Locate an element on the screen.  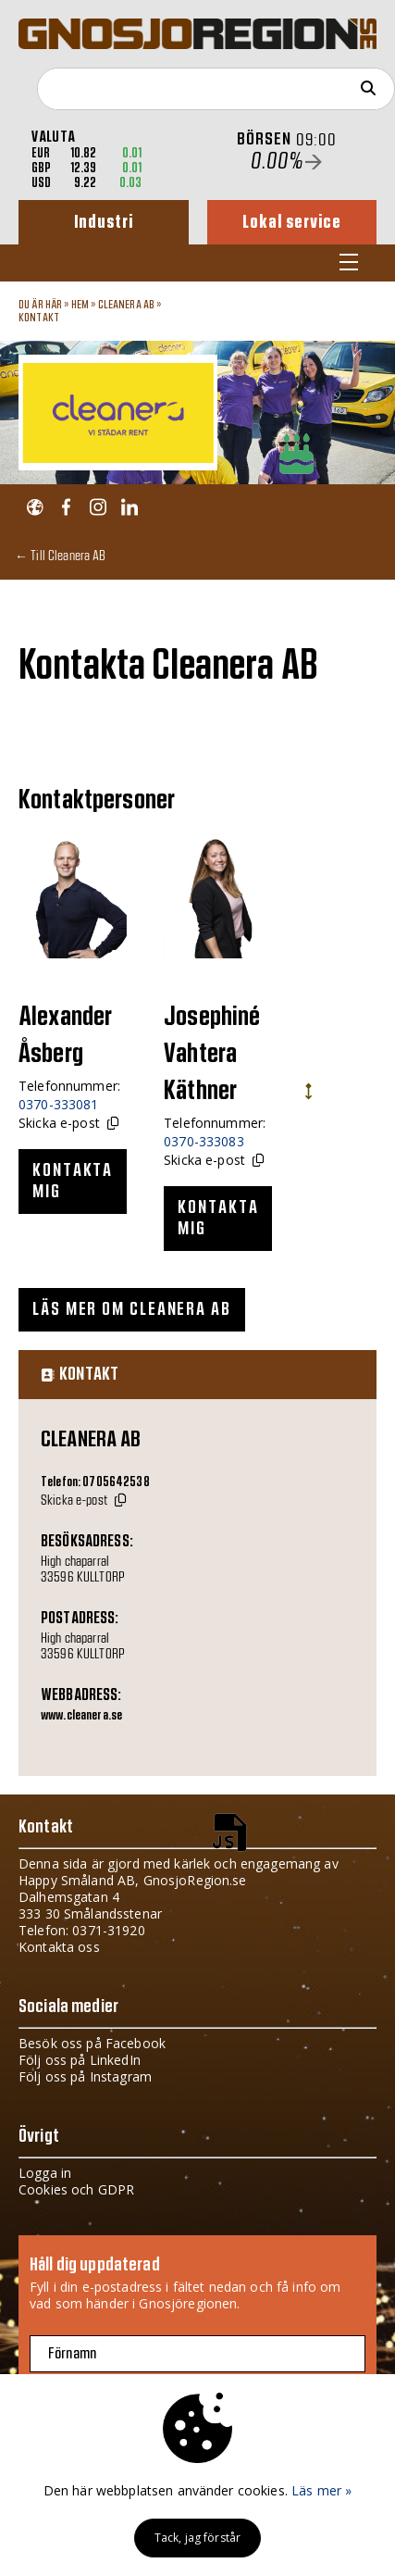
move item down in a list or queue is located at coordinates (308, 1091).